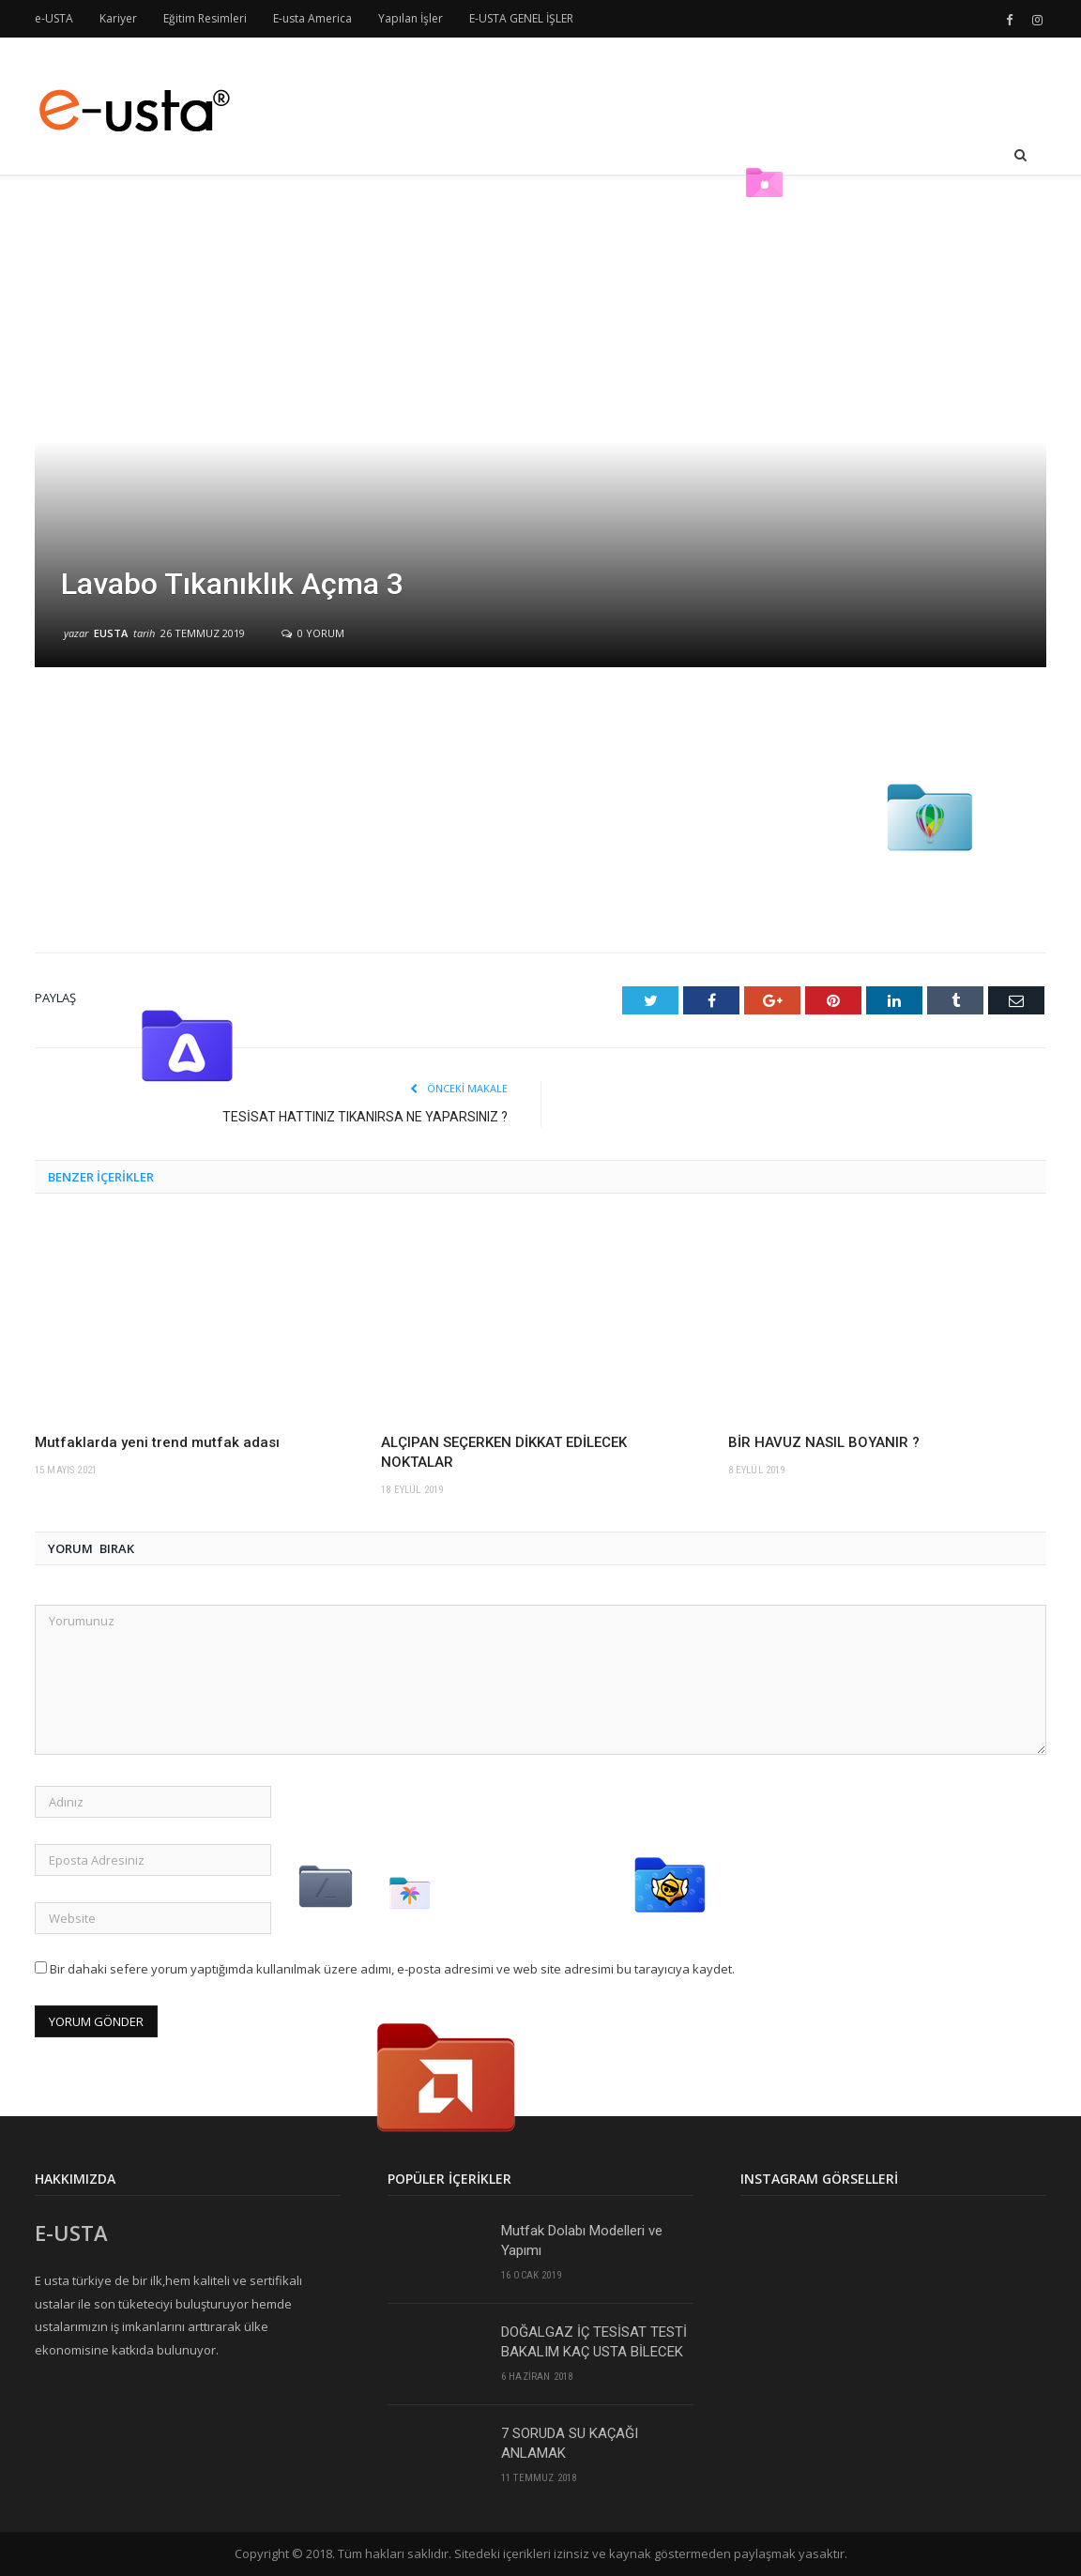  I want to click on open android marshmallow system folder, so click(764, 183).